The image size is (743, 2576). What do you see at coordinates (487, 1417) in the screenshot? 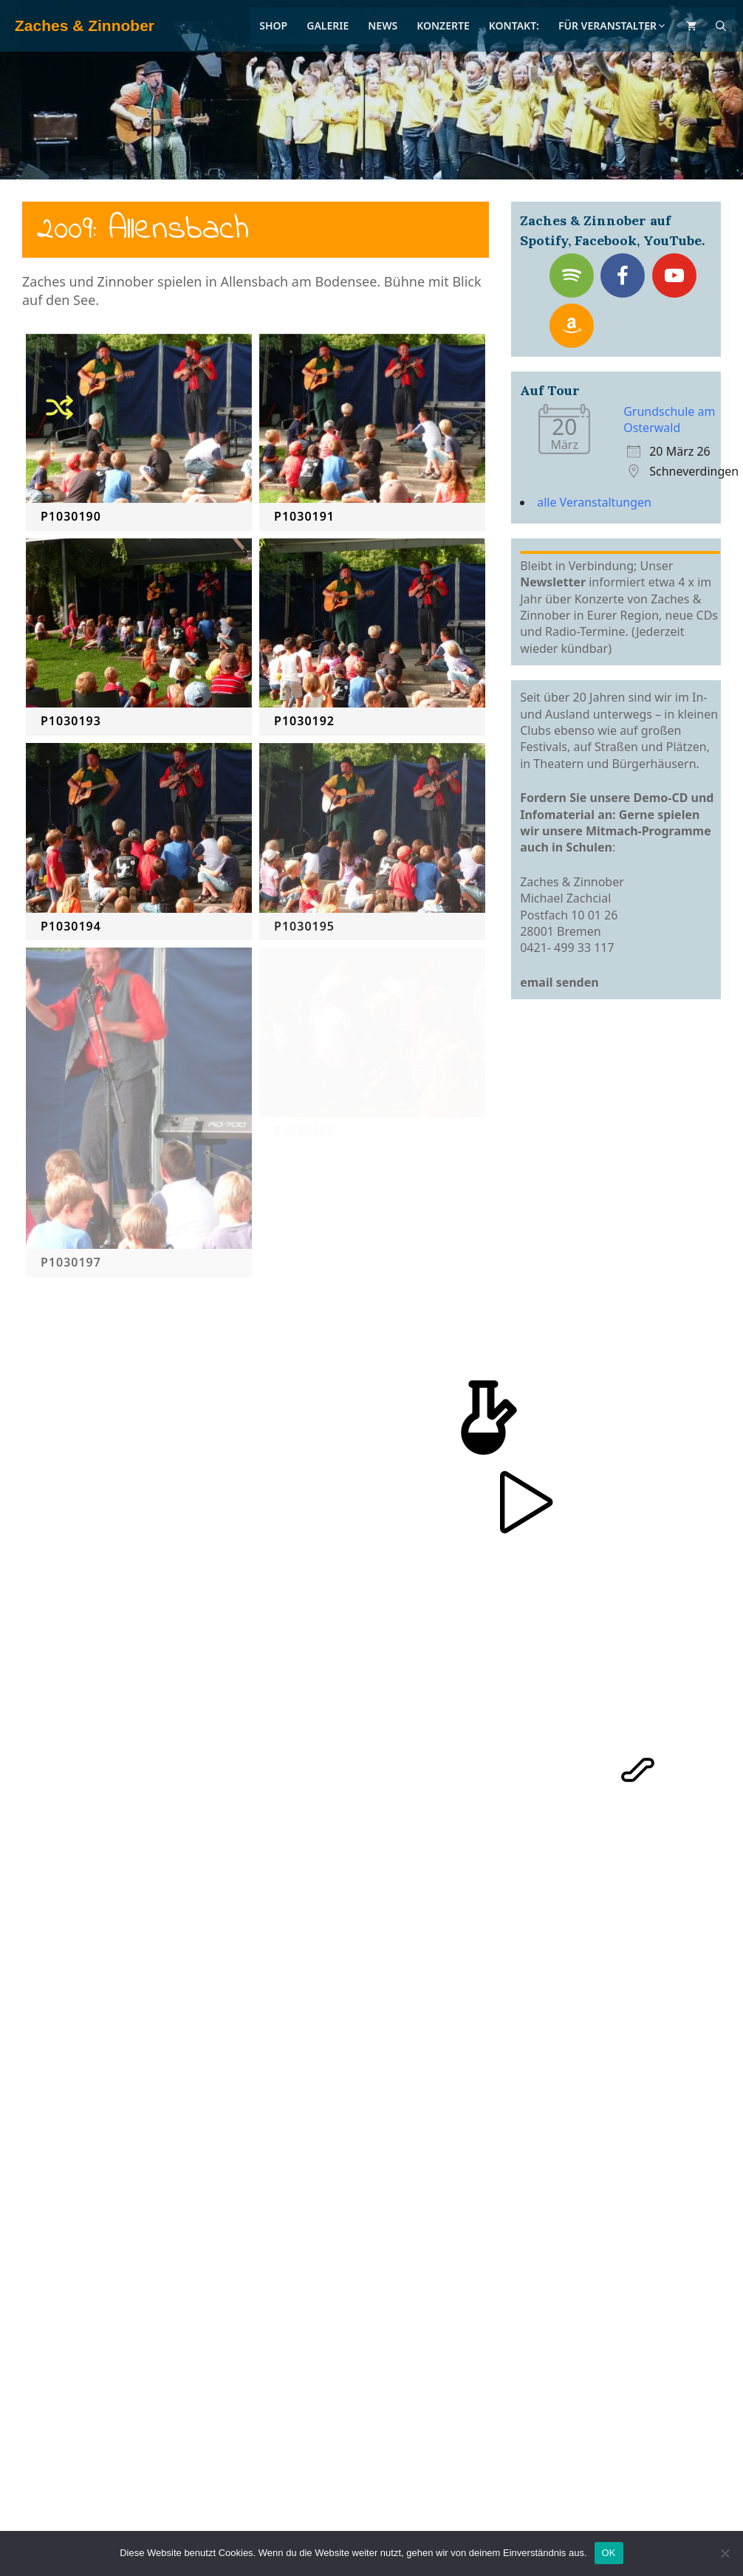
I see `access smoking or cannabis-related content` at bounding box center [487, 1417].